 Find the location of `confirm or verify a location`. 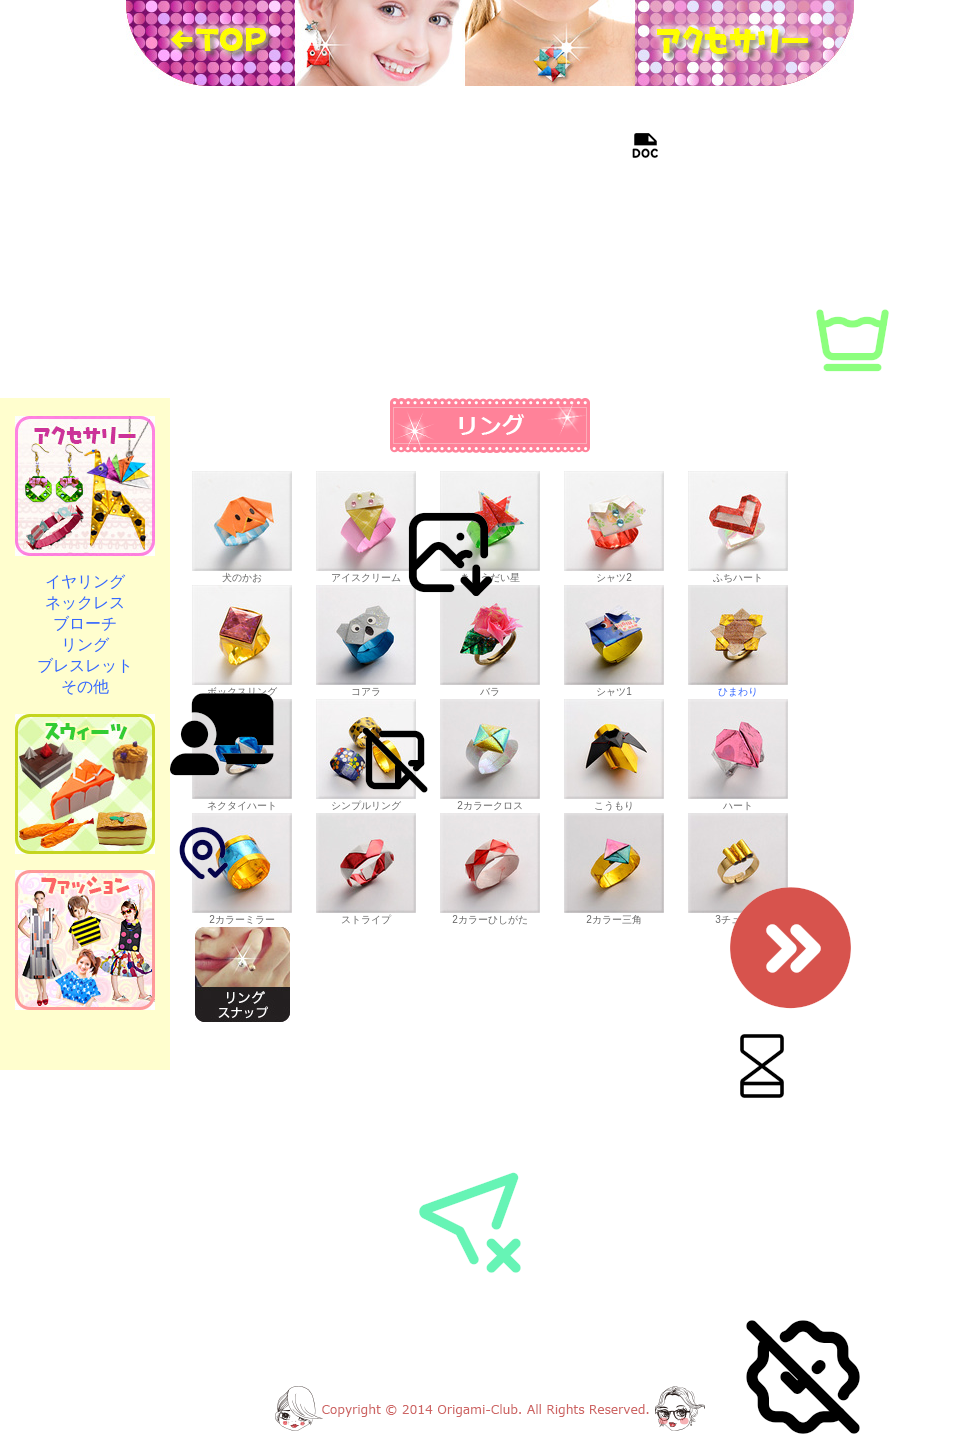

confirm or verify a location is located at coordinates (202, 852).